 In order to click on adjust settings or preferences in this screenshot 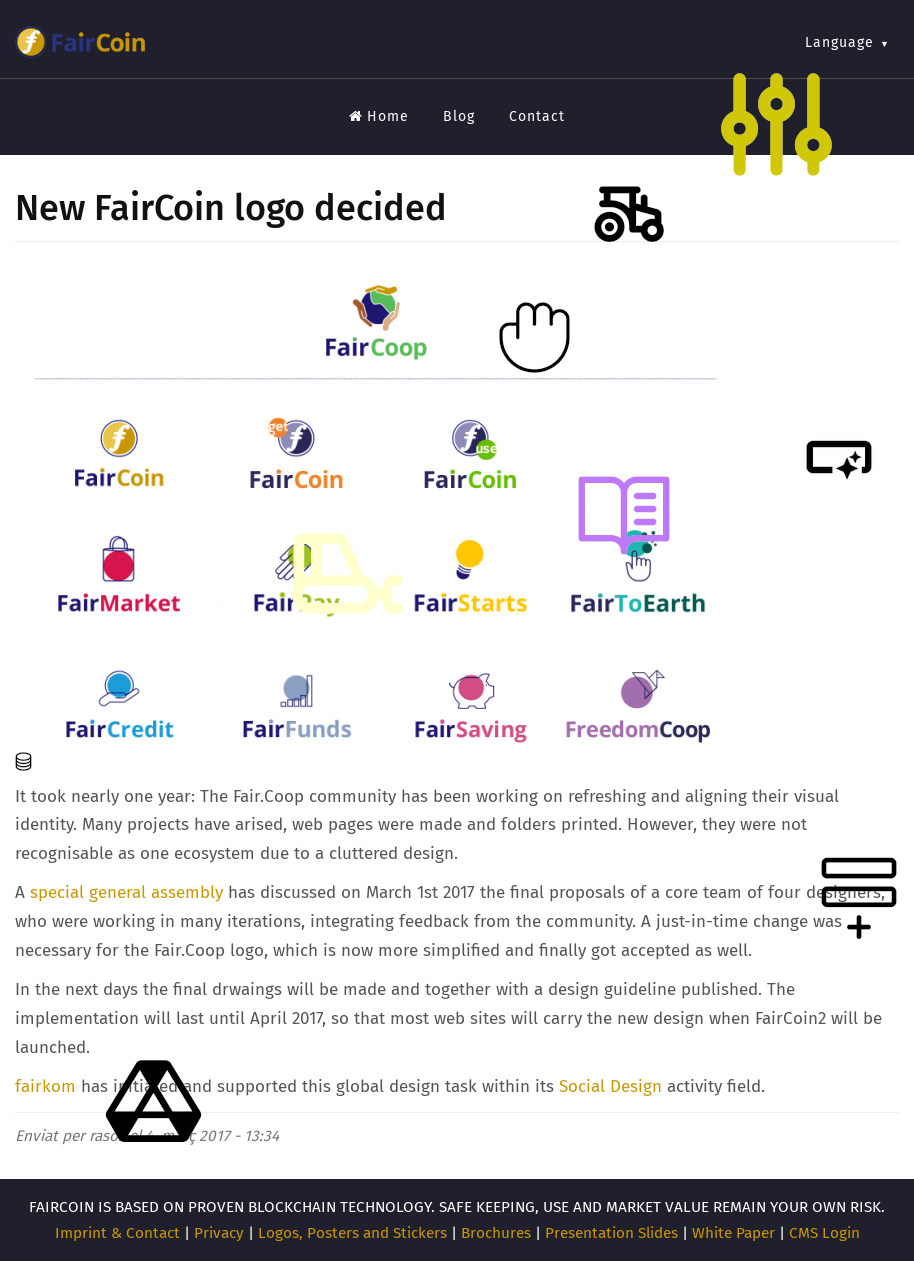, I will do `click(776, 124)`.